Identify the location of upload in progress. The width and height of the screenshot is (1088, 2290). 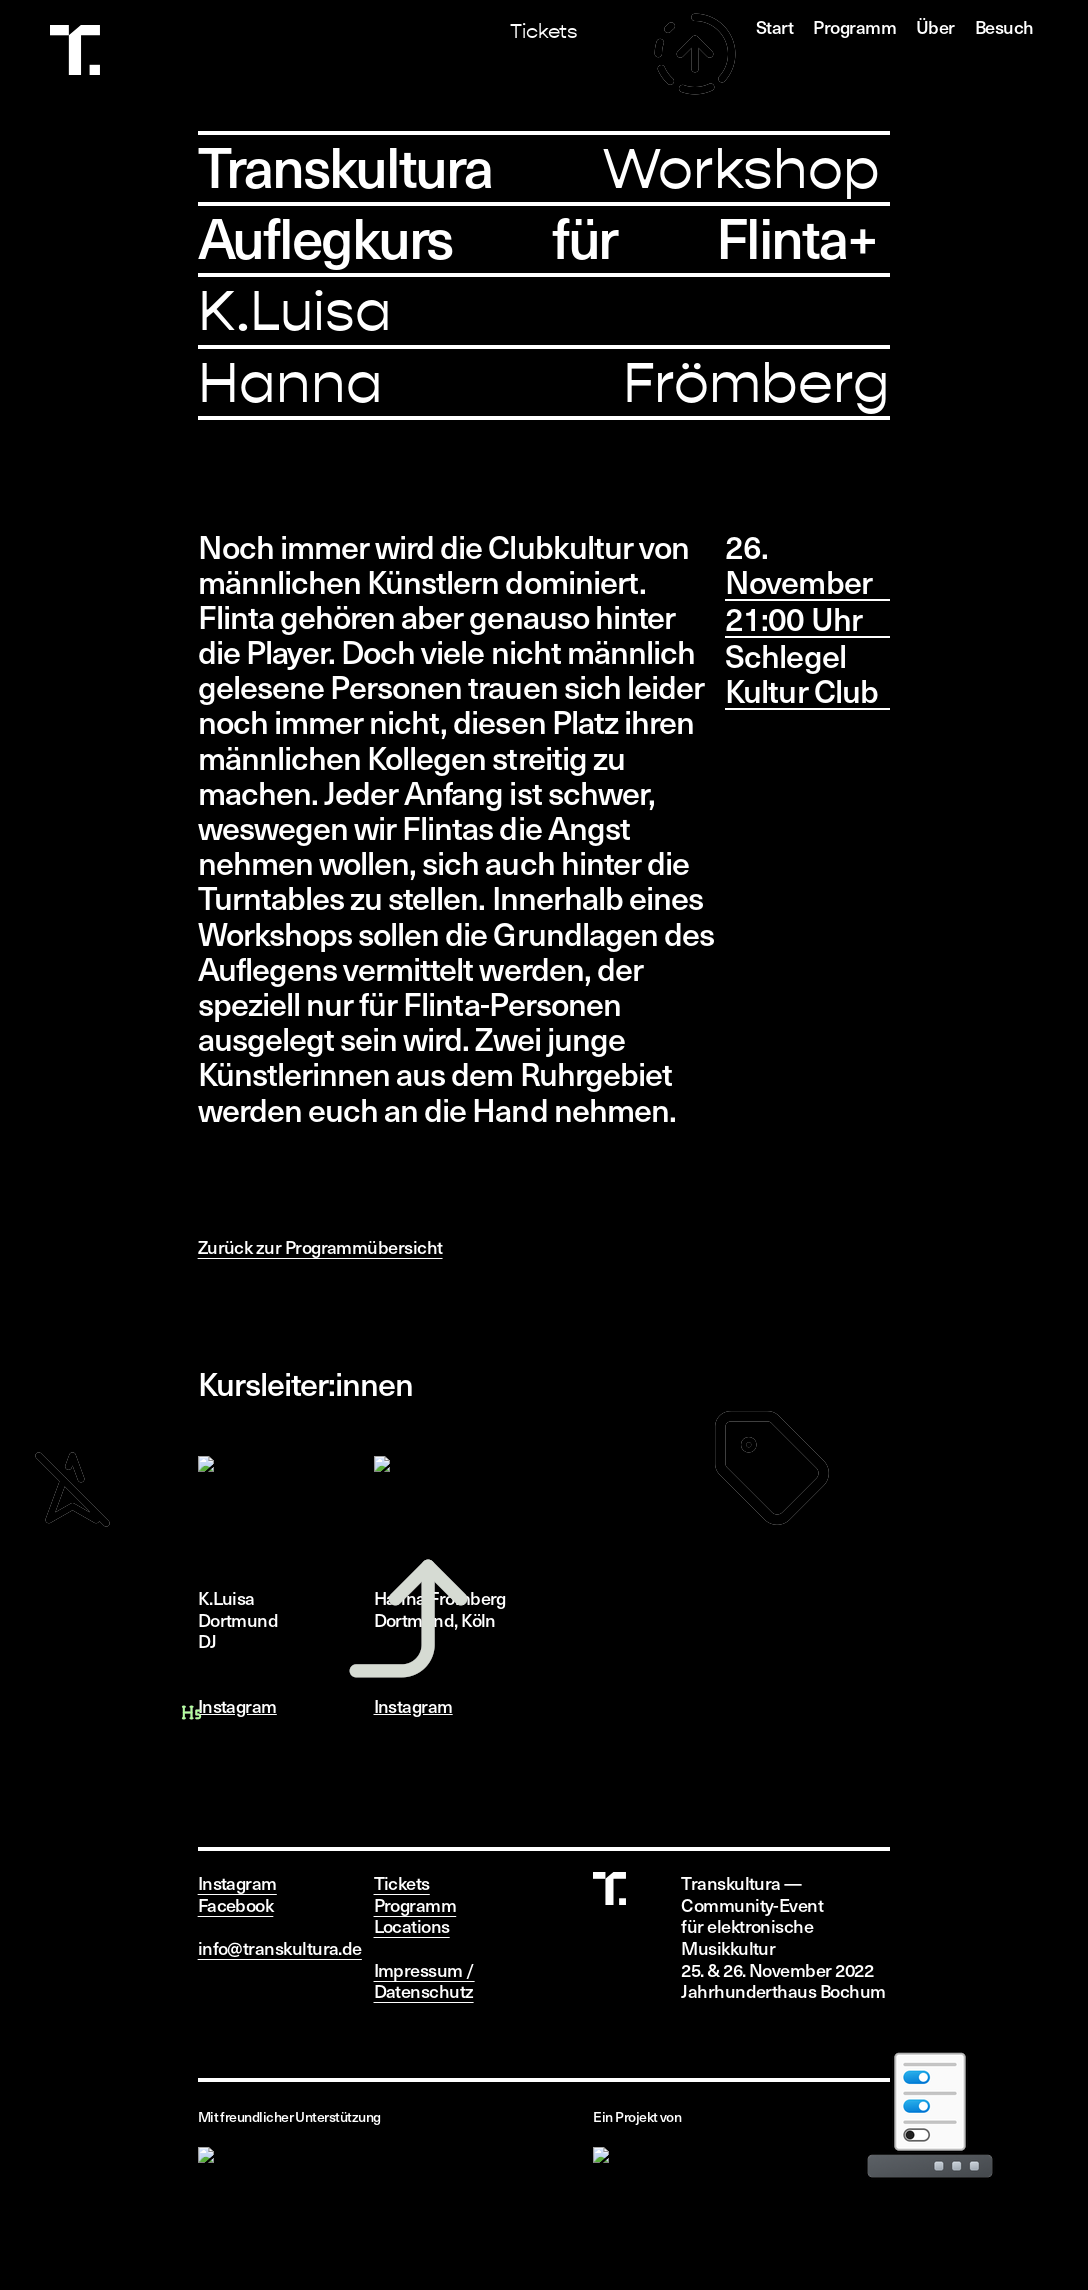
(695, 54).